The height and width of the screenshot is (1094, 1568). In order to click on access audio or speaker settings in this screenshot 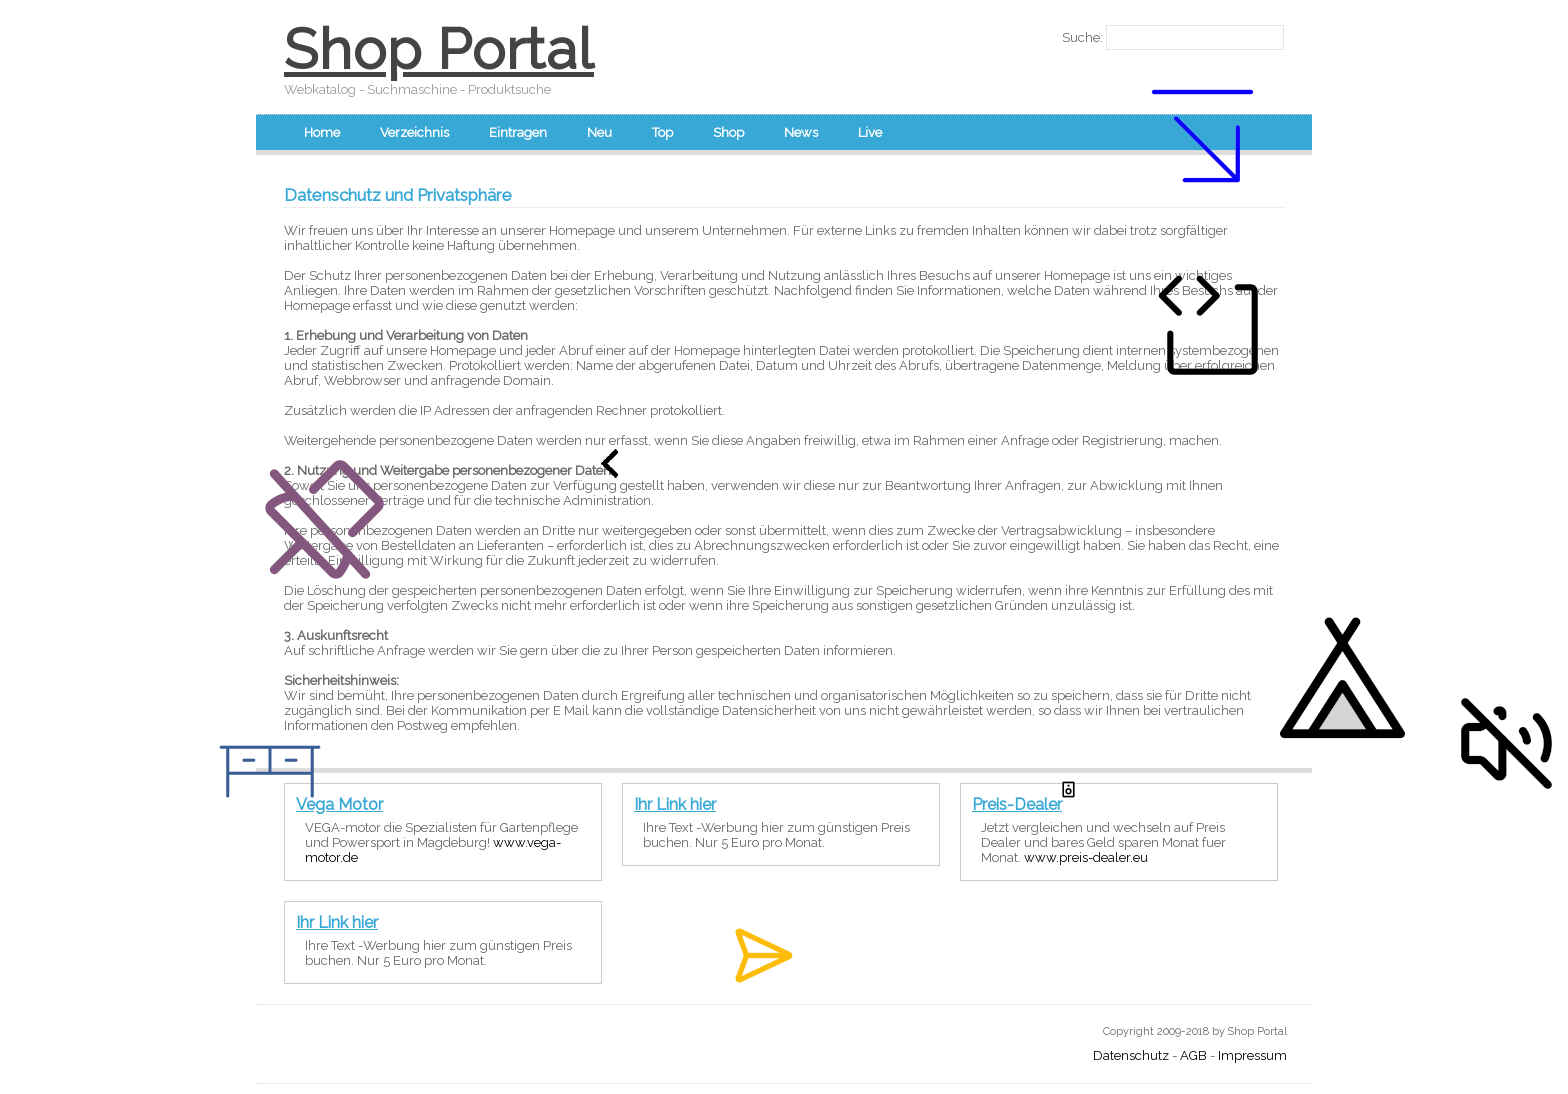, I will do `click(1068, 789)`.